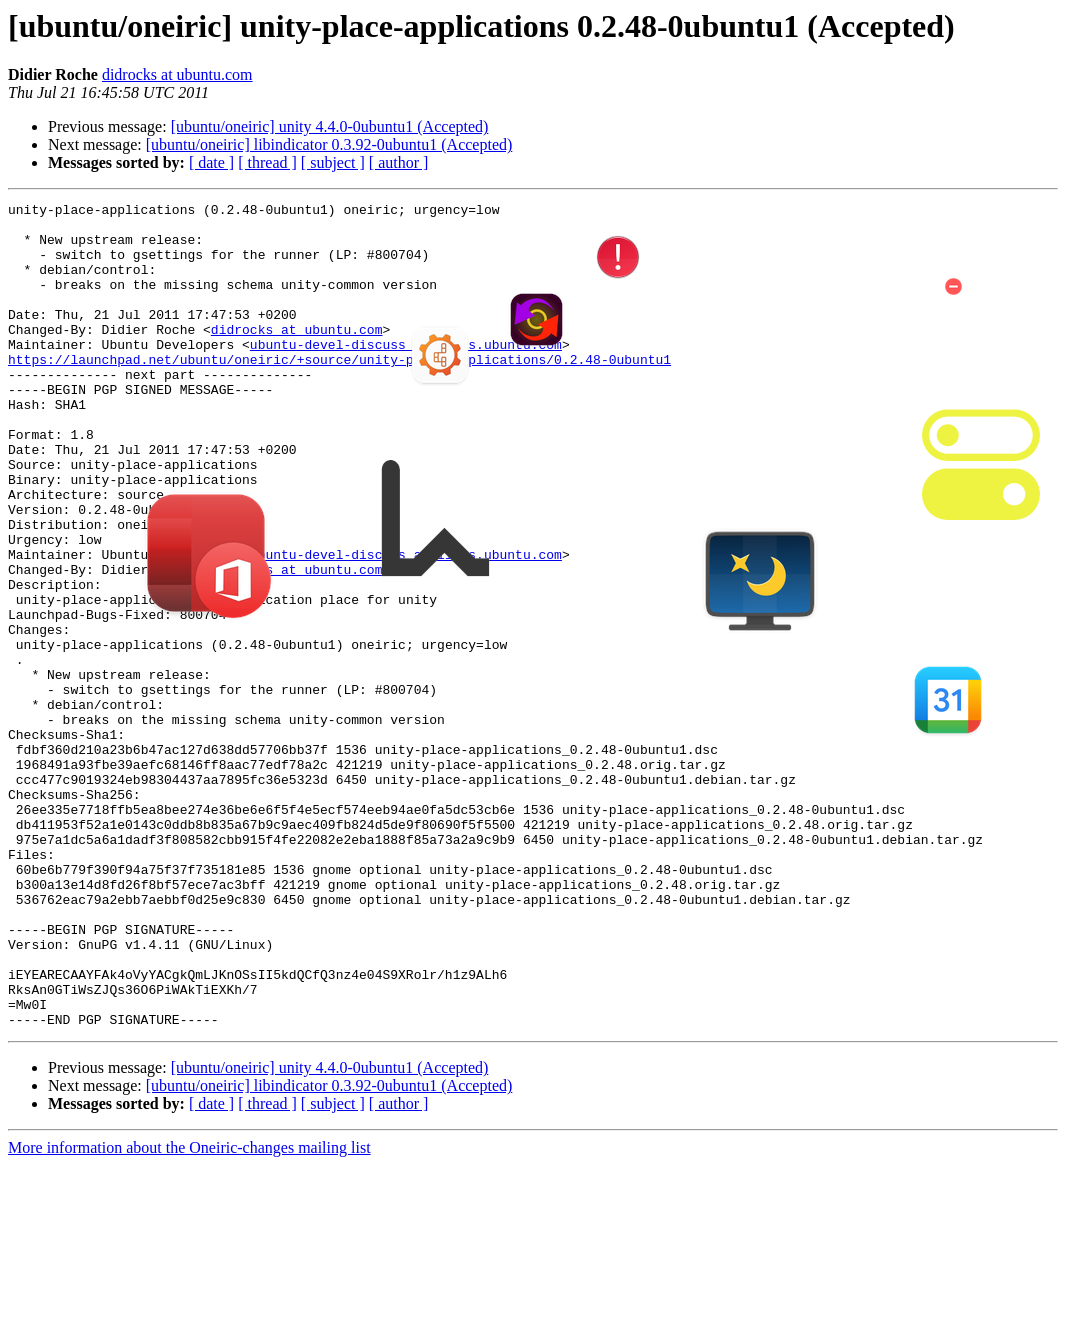 Image resolution: width=1066 pixels, height=1330 pixels. What do you see at coordinates (206, 553) in the screenshot?
I see `open microsoft office suite` at bounding box center [206, 553].